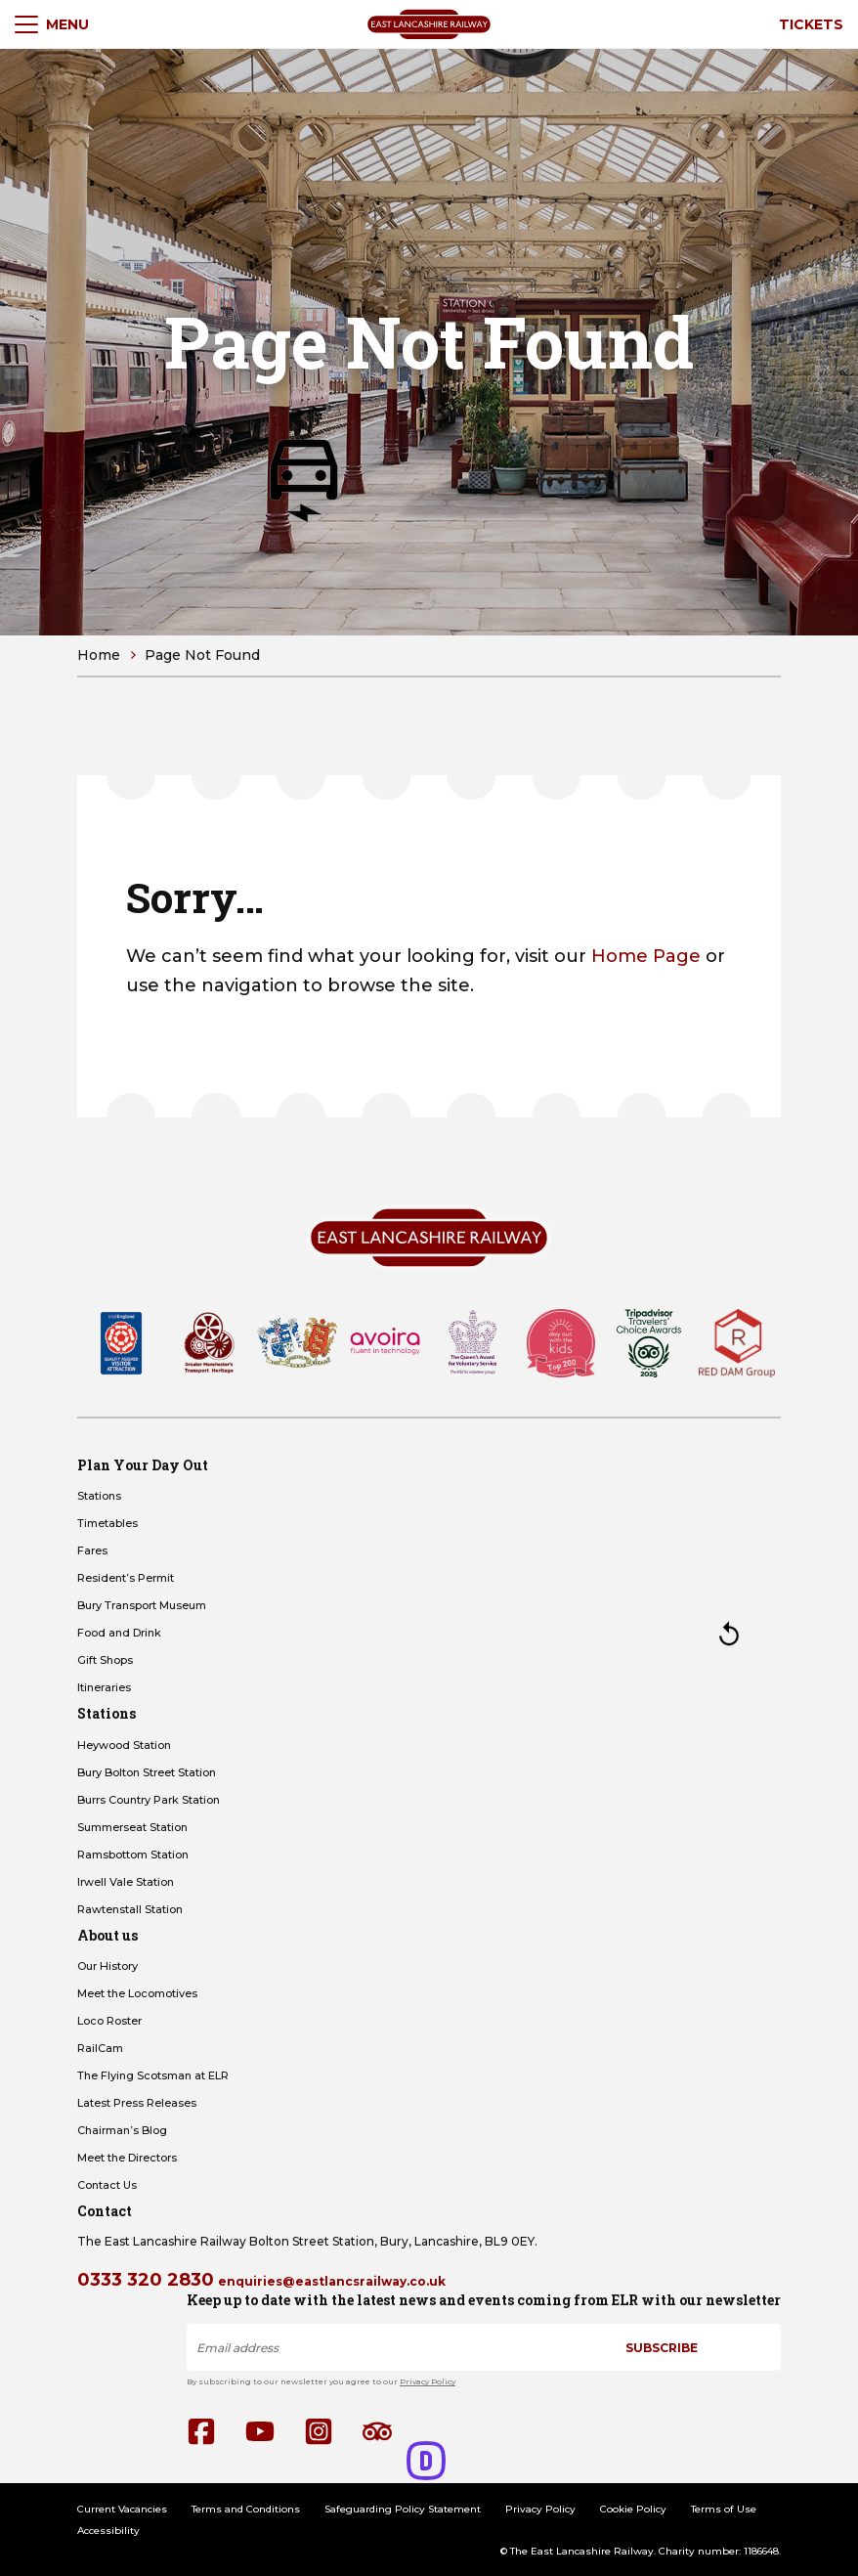 The width and height of the screenshot is (858, 2576). I want to click on indicates a "D" rating or grade, so click(426, 2461).